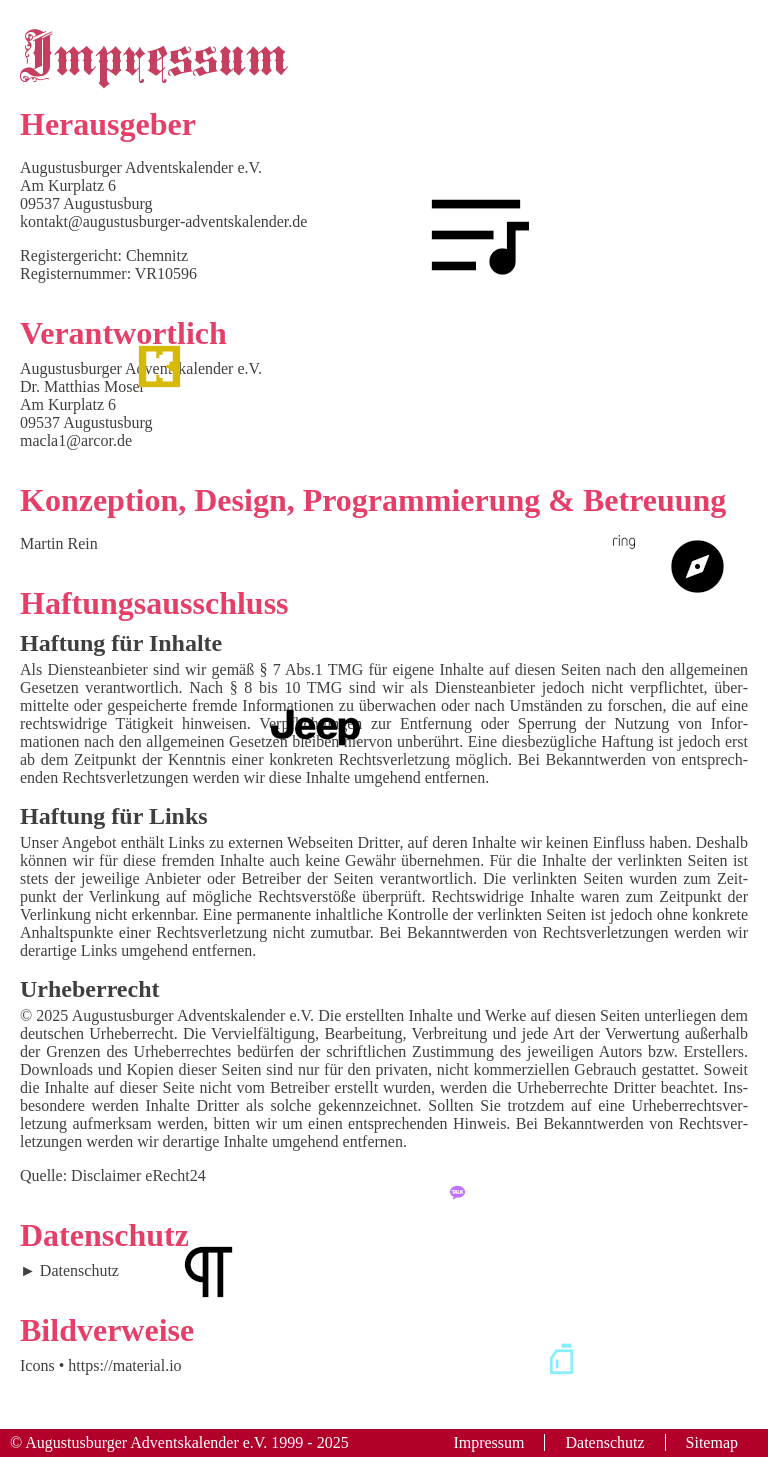 Image resolution: width=768 pixels, height=1457 pixels. I want to click on Jeep brand logo, so click(315, 727).